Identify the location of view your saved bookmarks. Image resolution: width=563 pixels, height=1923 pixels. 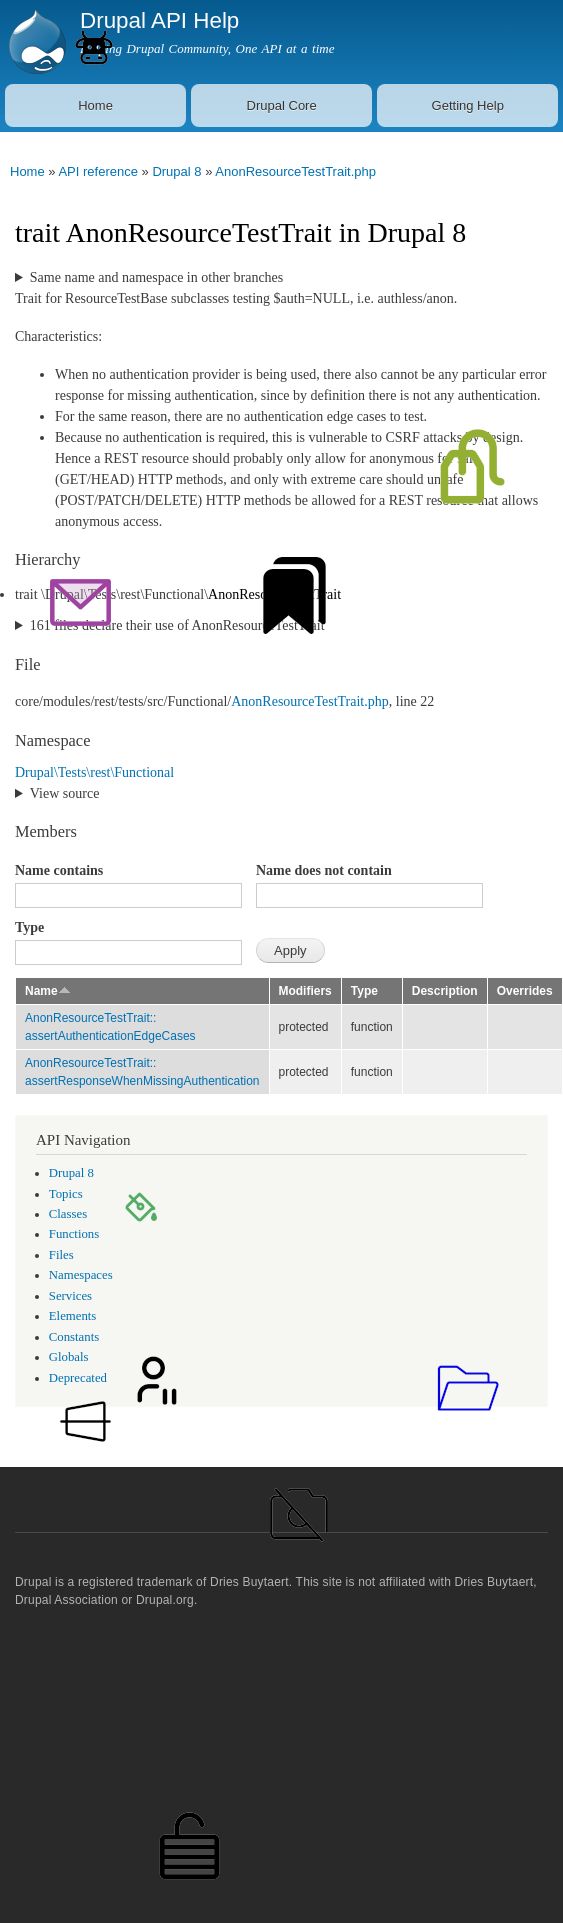
(294, 595).